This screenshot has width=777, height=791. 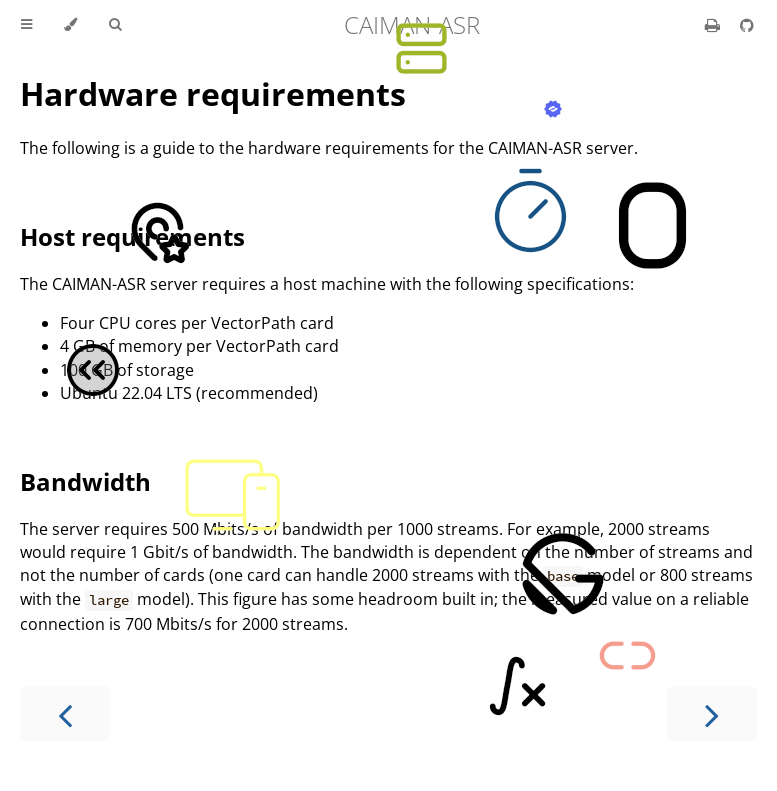 What do you see at coordinates (93, 370) in the screenshot?
I see `go back to the beginning` at bounding box center [93, 370].